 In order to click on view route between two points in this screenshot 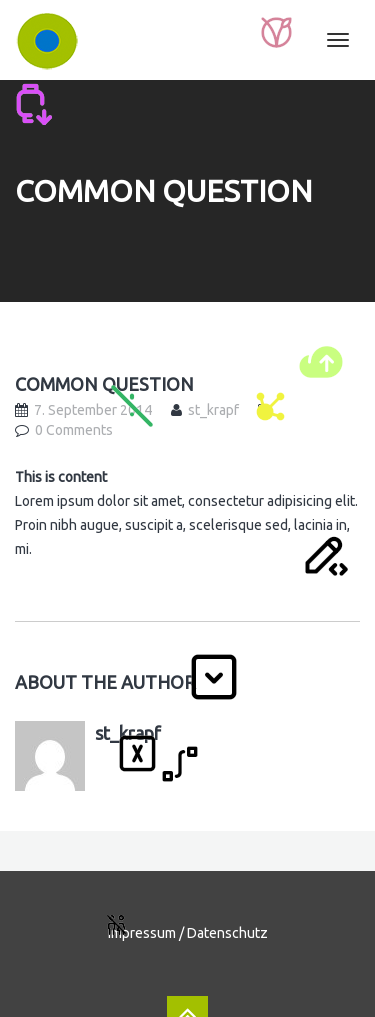, I will do `click(180, 764)`.